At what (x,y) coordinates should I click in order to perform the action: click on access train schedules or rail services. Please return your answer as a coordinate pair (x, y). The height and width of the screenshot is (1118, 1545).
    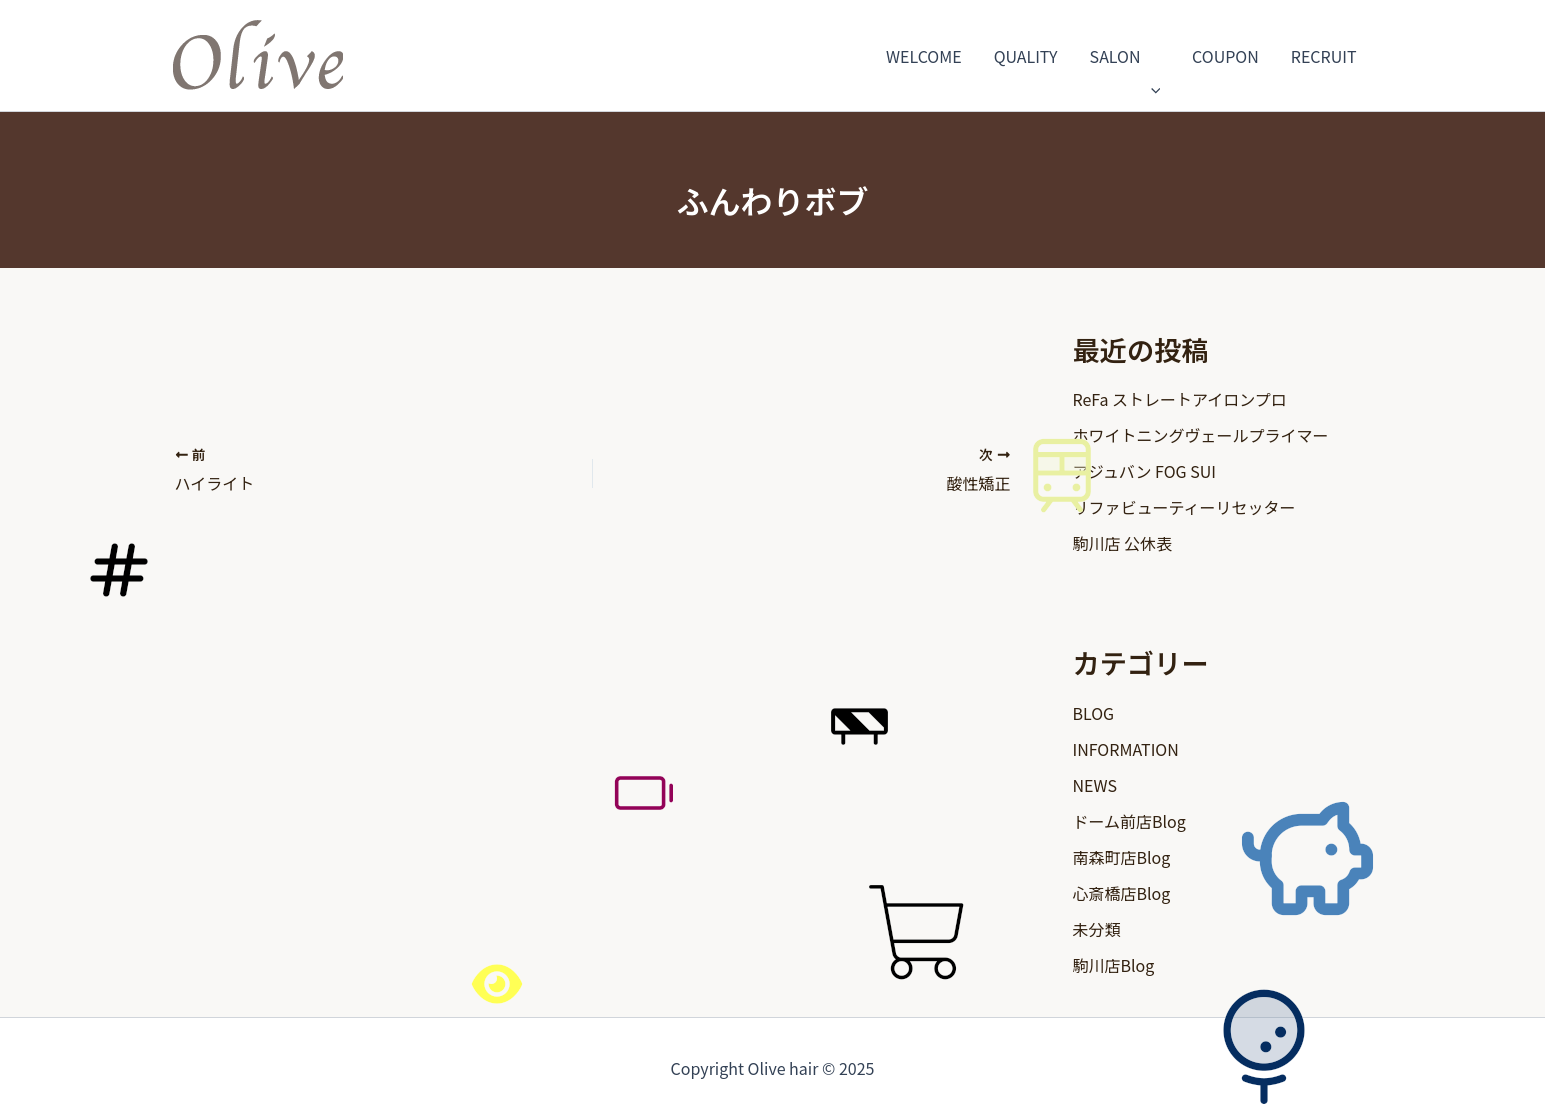
    Looking at the image, I should click on (1062, 473).